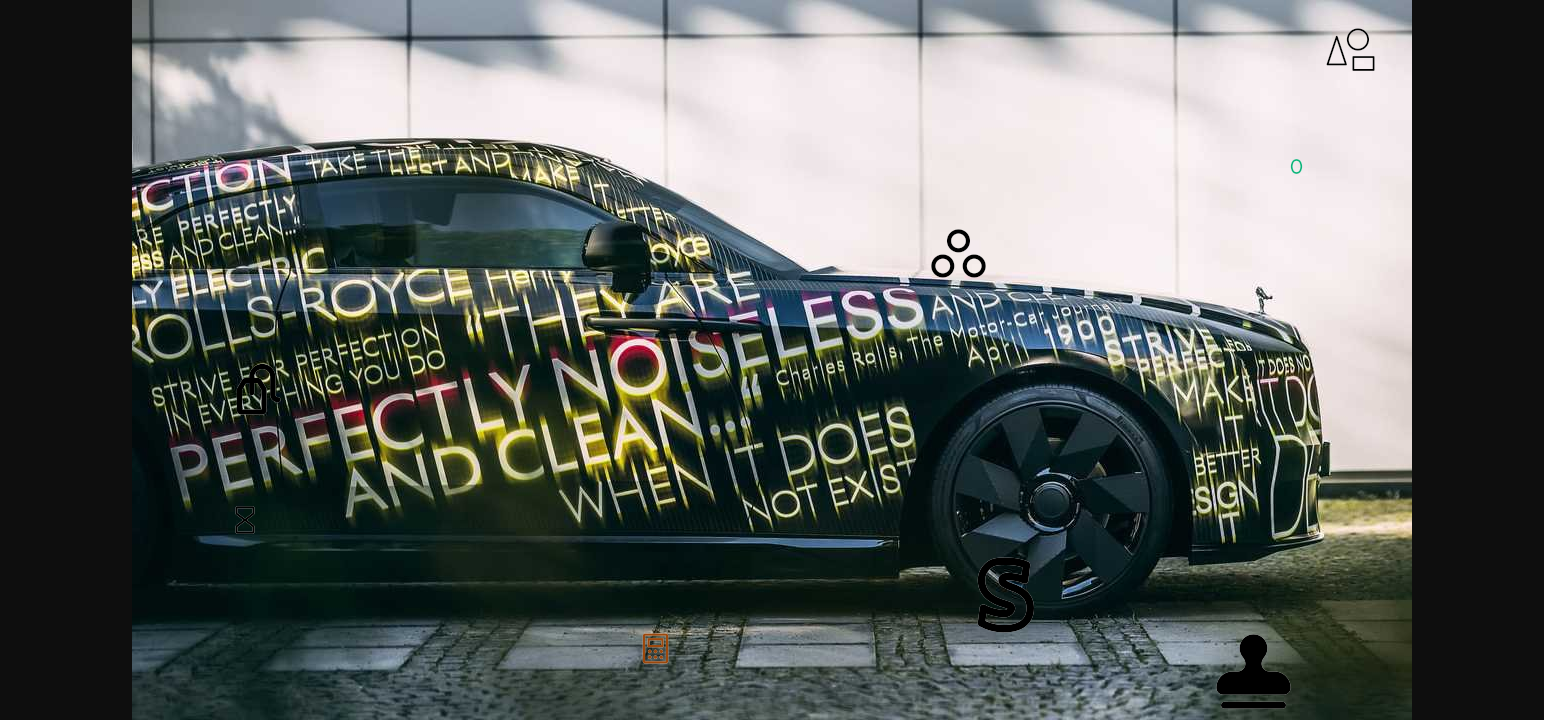 The image size is (1544, 720). What do you see at coordinates (257, 391) in the screenshot?
I see `select tea or hot beverage option` at bounding box center [257, 391].